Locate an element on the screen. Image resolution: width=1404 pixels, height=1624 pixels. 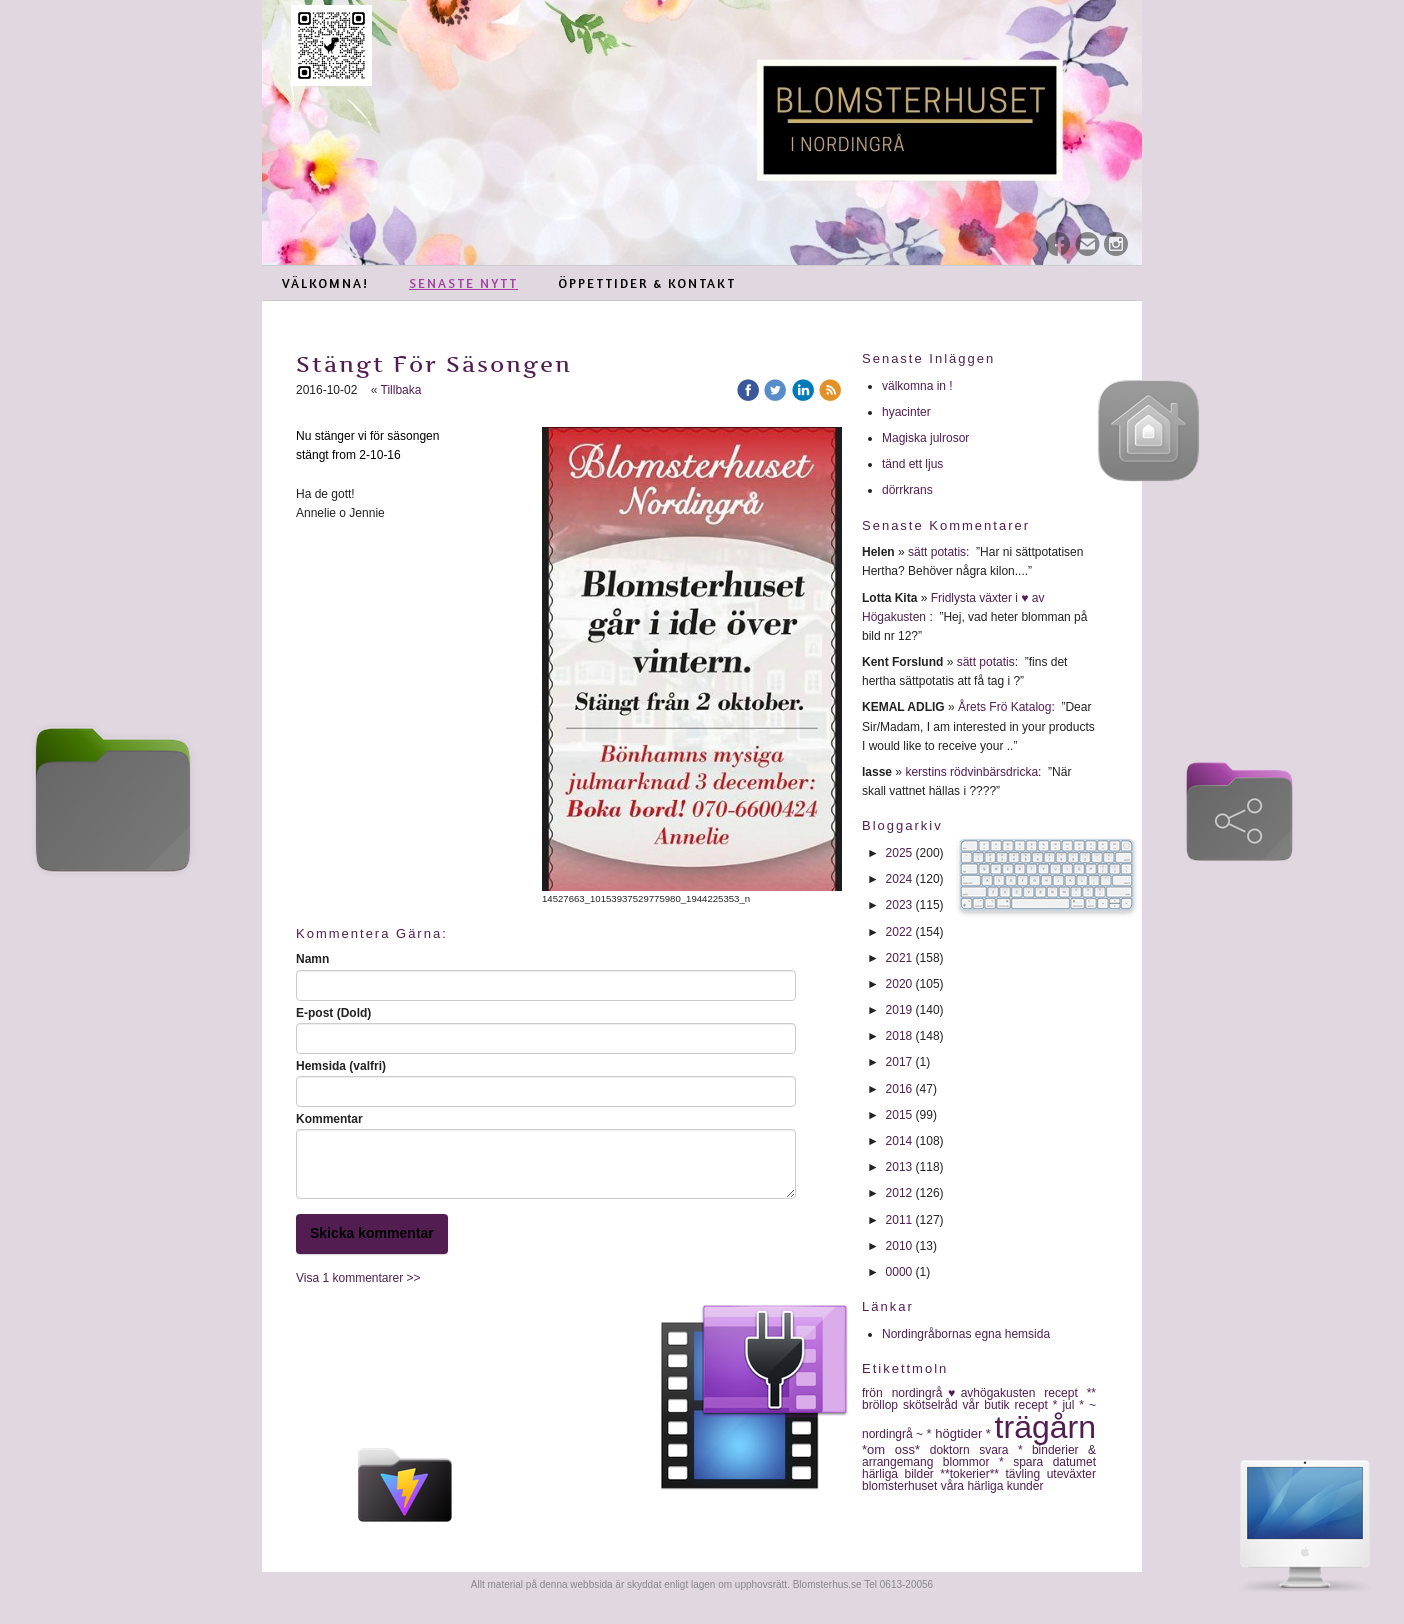
open vite project folder is located at coordinates (404, 1487).